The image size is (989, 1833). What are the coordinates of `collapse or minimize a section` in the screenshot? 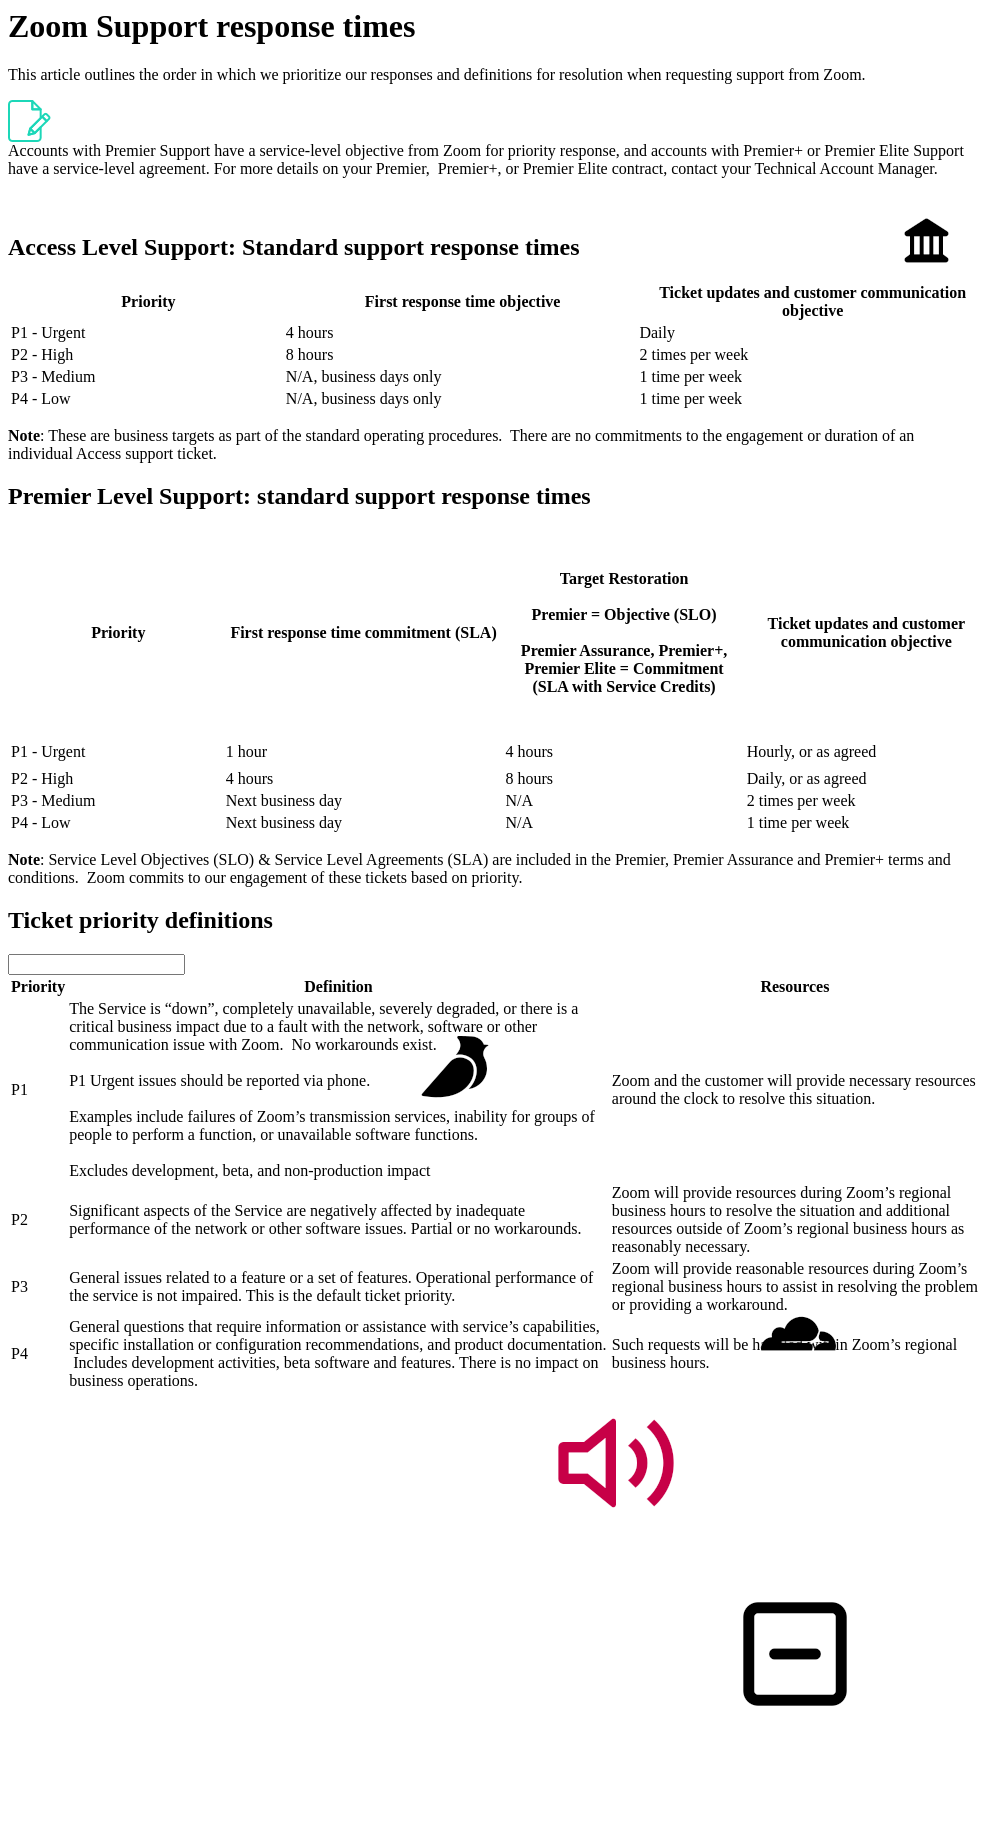 It's located at (795, 1654).